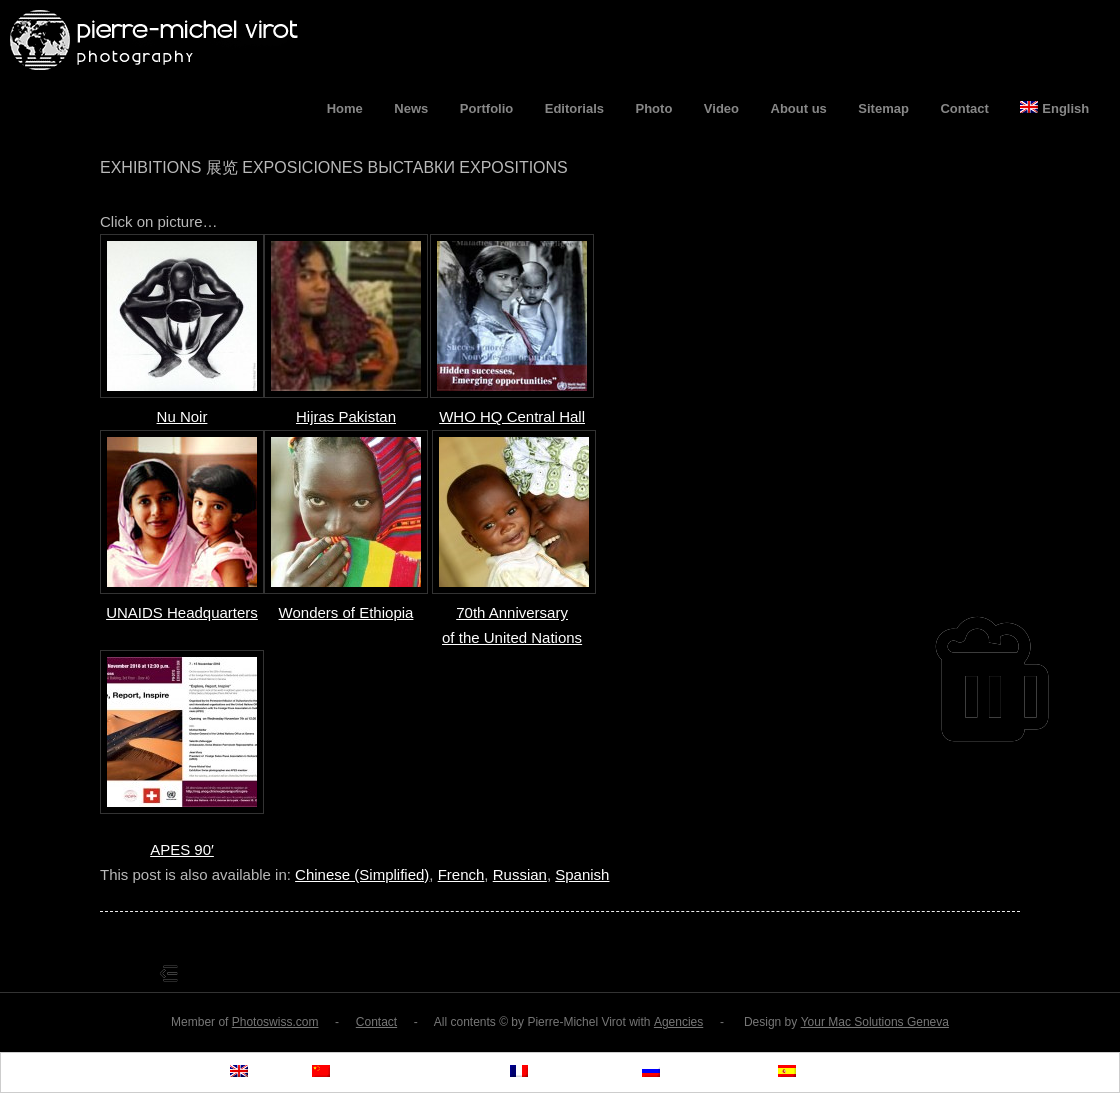  Describe the element at coordinates (995, 682) in the screenshot. I see `browse nearby bars or breweries` at that location.